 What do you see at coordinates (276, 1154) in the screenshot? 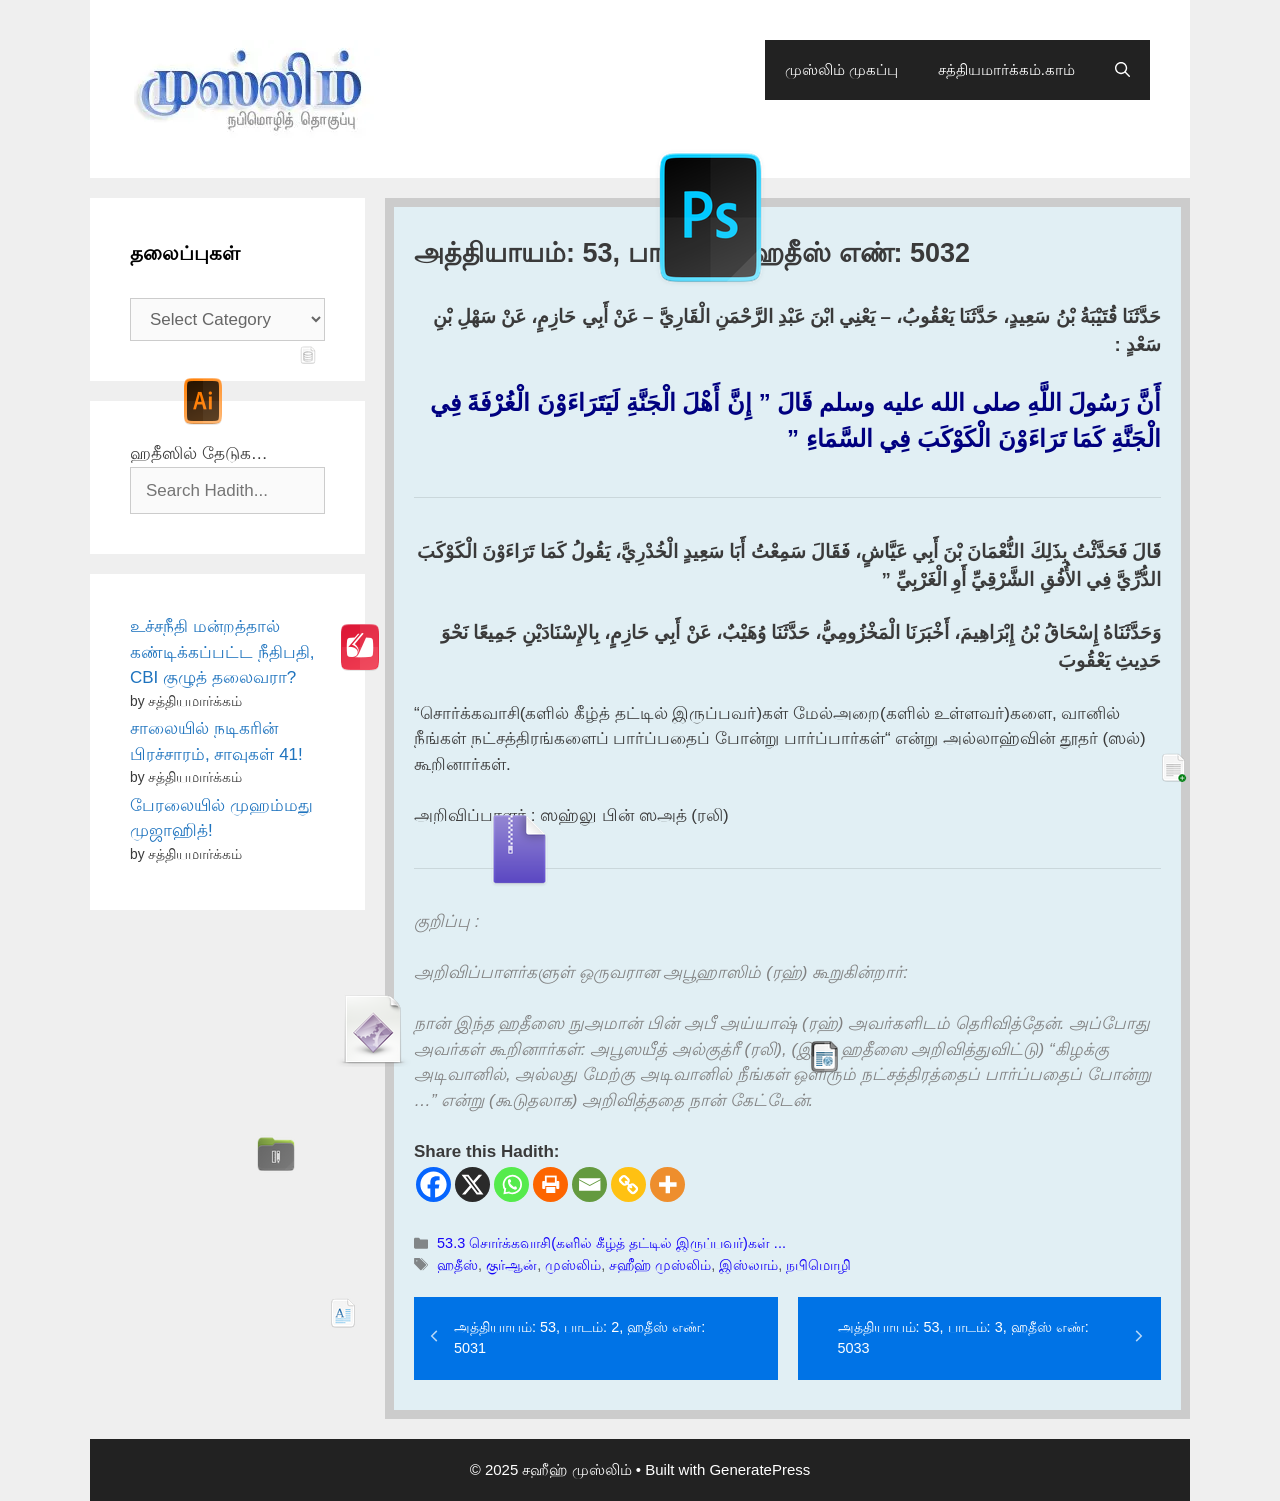
I see `open templates folder` at bounding box center [276, 1154].